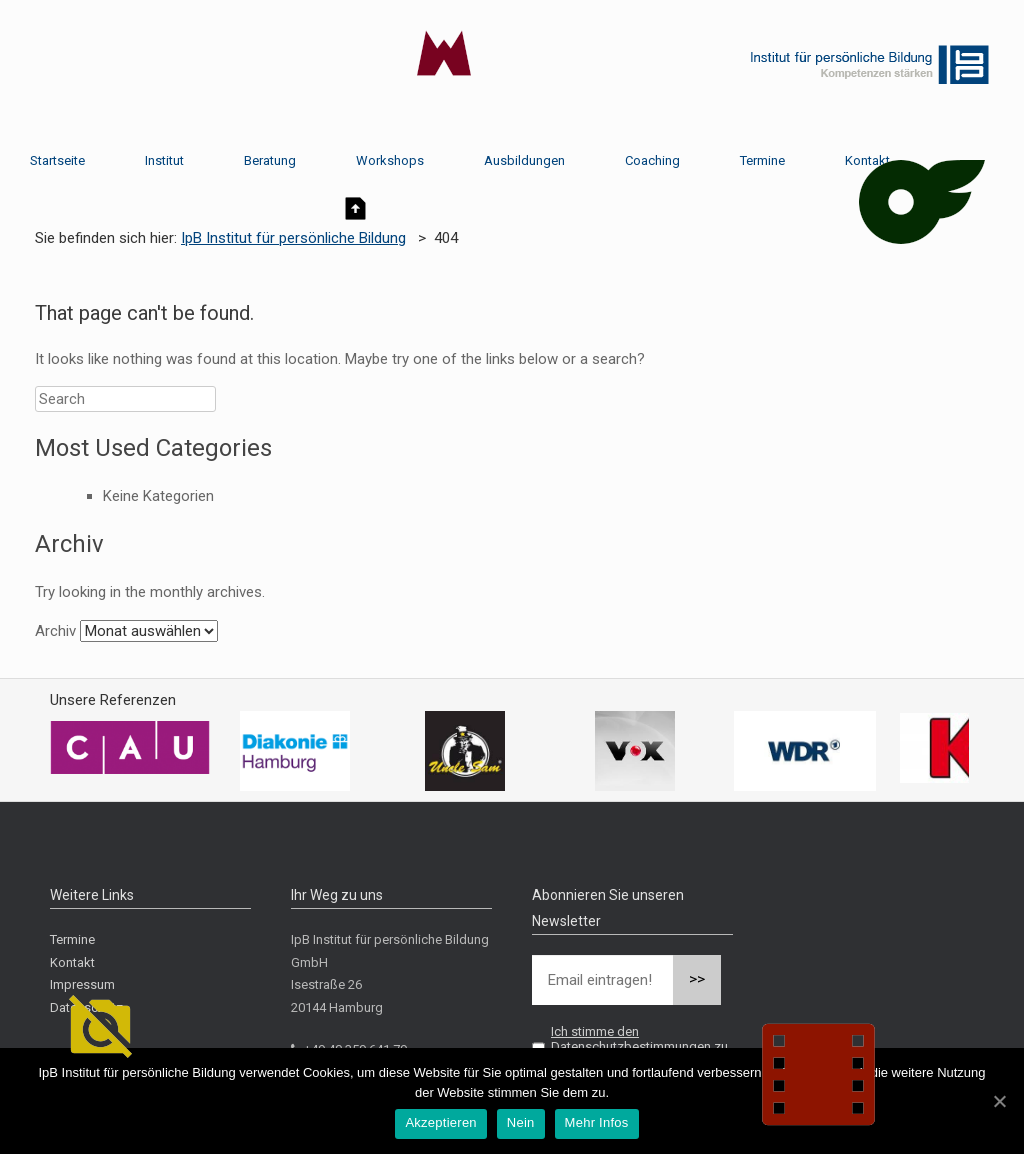 The height and width of the screenshot is (1154, 1024). Describe the element at coordinates (444, 53) in the screenshot. I see `wgpu graphics library logo` at that location.